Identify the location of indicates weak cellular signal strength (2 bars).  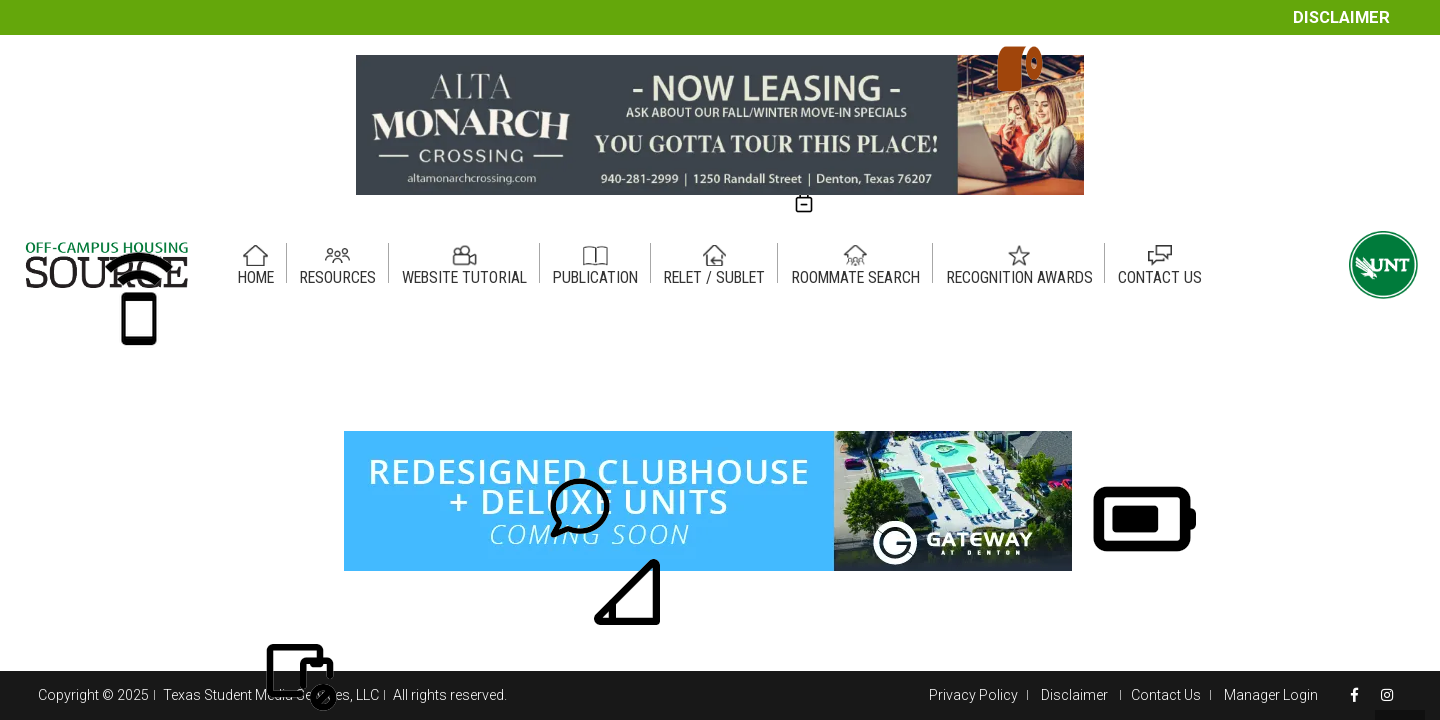
(627, 592).